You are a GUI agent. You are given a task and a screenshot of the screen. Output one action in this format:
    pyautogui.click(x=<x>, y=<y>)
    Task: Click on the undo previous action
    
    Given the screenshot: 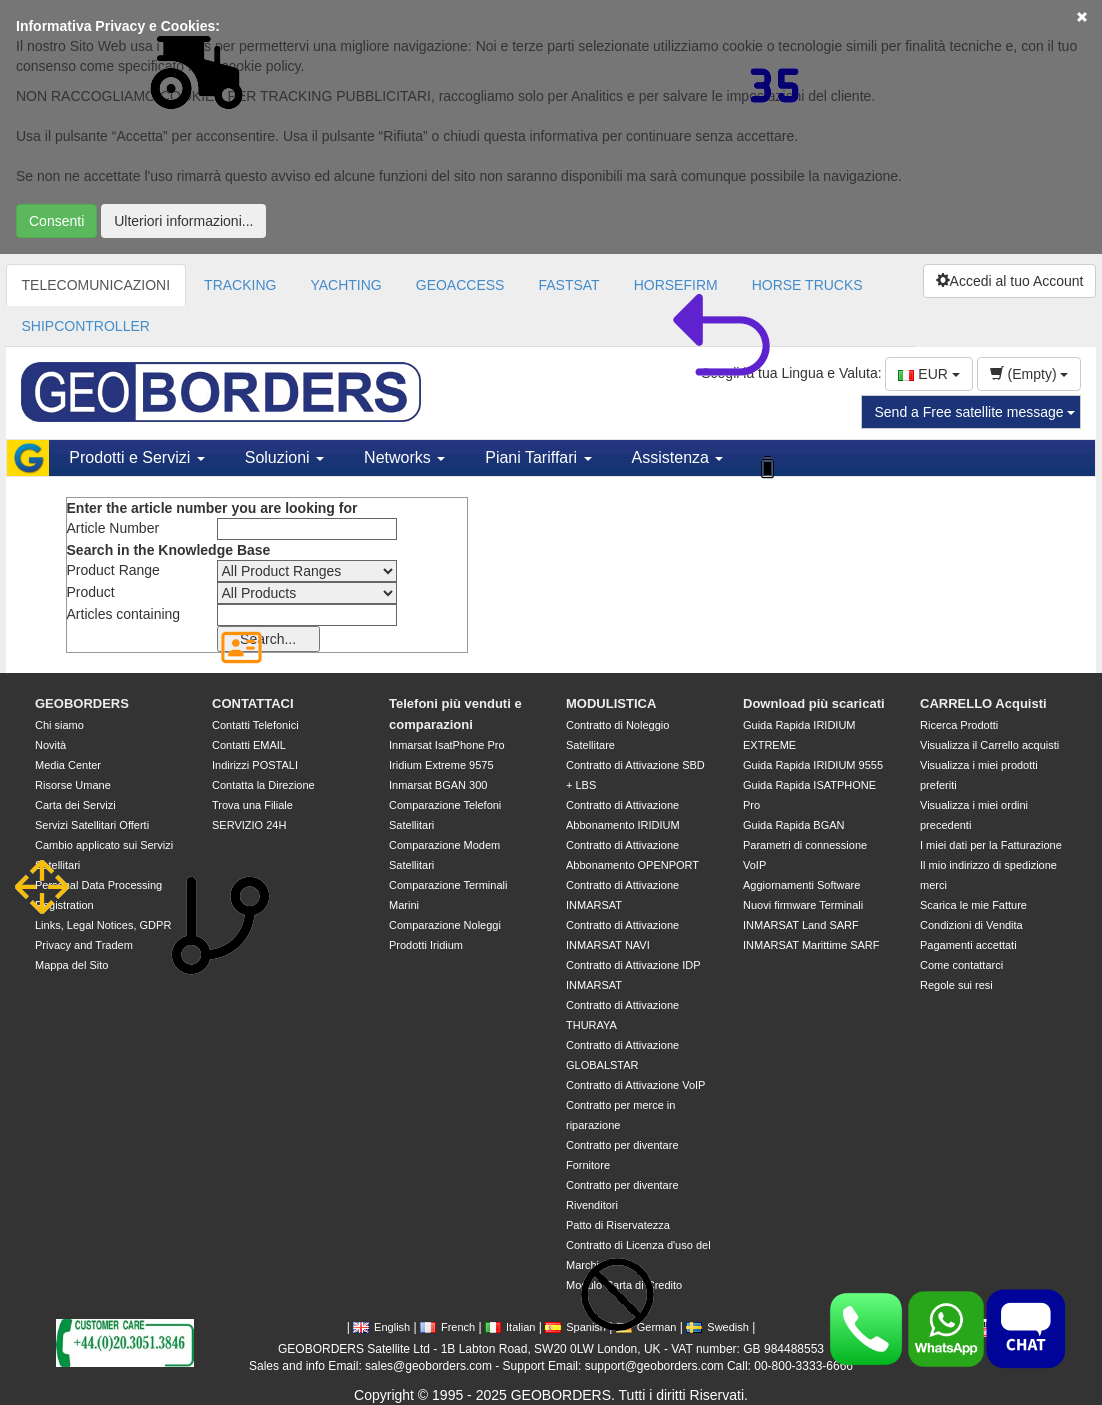 What is the action you would take?
    pyautogui.click(x=721, y=338)
    